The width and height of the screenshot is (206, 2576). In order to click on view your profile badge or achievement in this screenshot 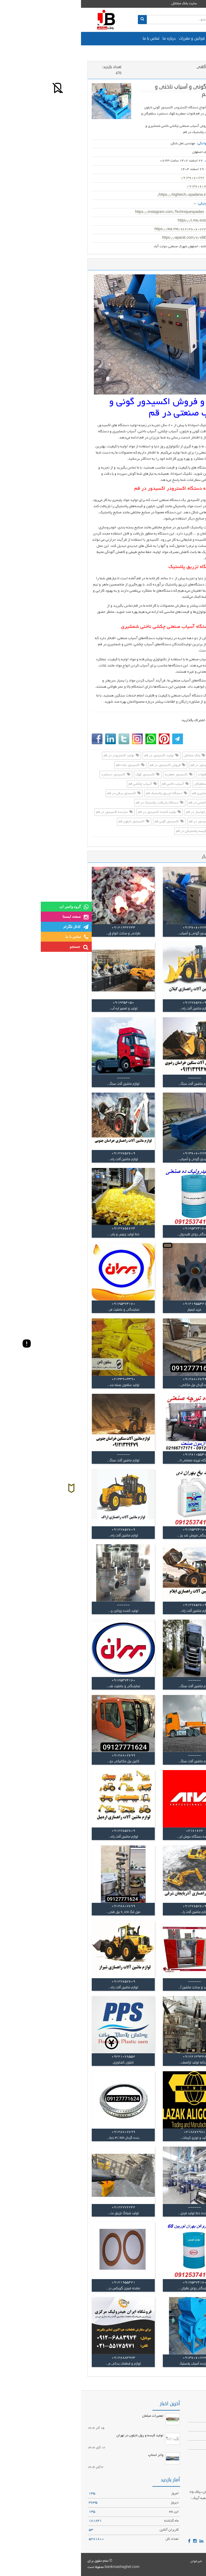, I will do `click(71, 1488)`.